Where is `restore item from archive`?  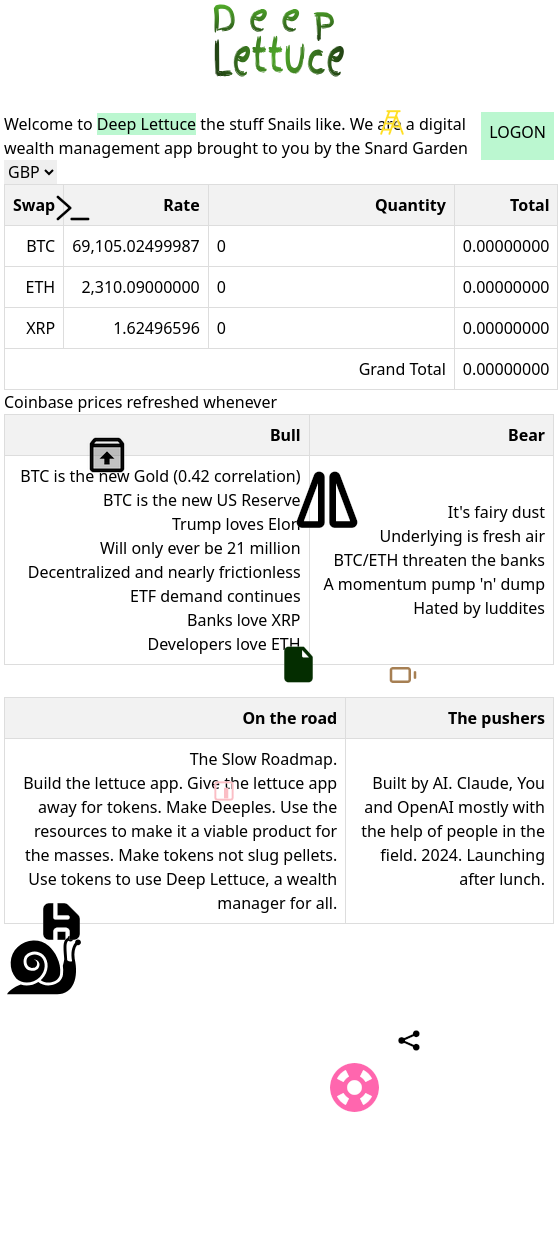 restore item from archive is located at coordinates (107, 455).